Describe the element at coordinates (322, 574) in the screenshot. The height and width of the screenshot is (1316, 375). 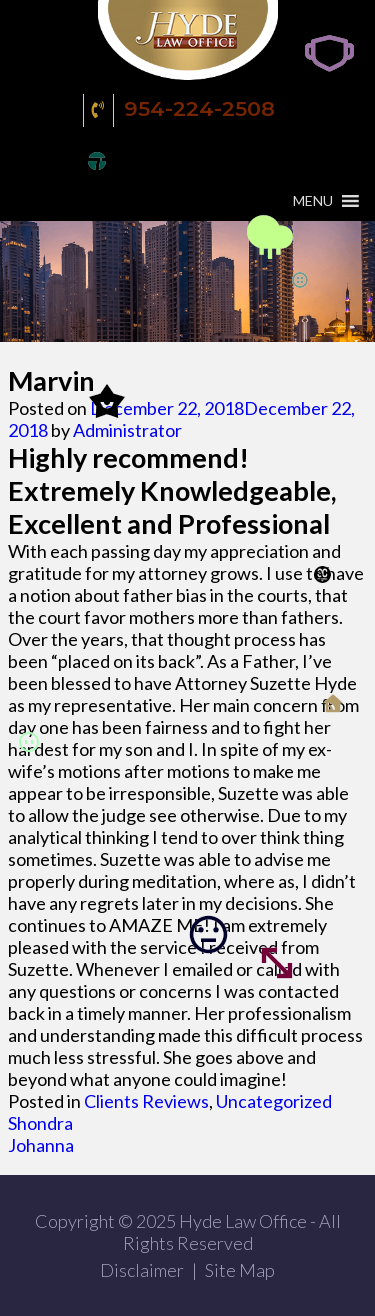
I see `visit the Softcatalà website or app` at that location.